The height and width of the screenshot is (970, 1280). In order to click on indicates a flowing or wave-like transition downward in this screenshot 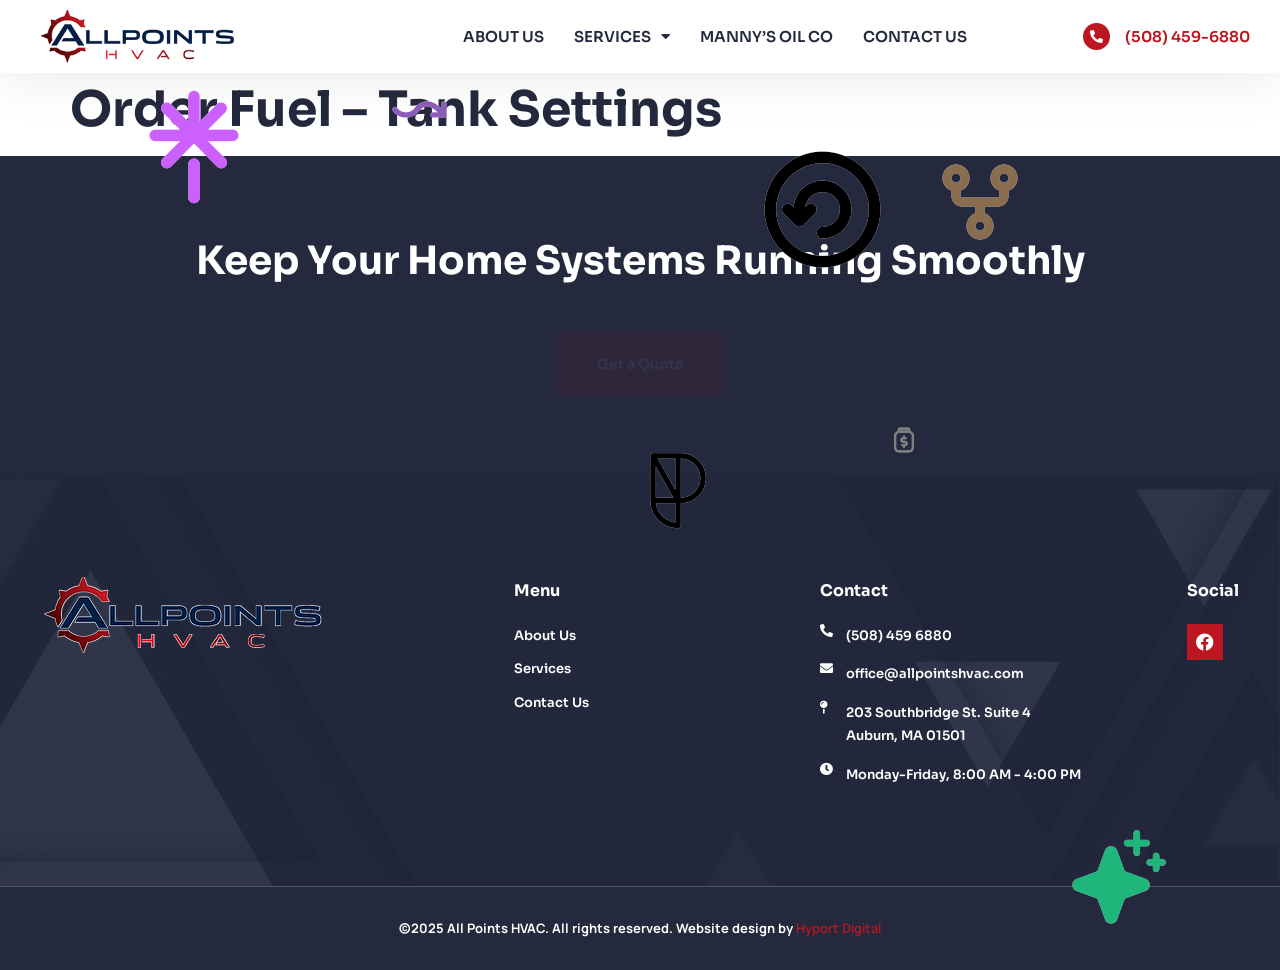, I will do `click(419, 109)`.